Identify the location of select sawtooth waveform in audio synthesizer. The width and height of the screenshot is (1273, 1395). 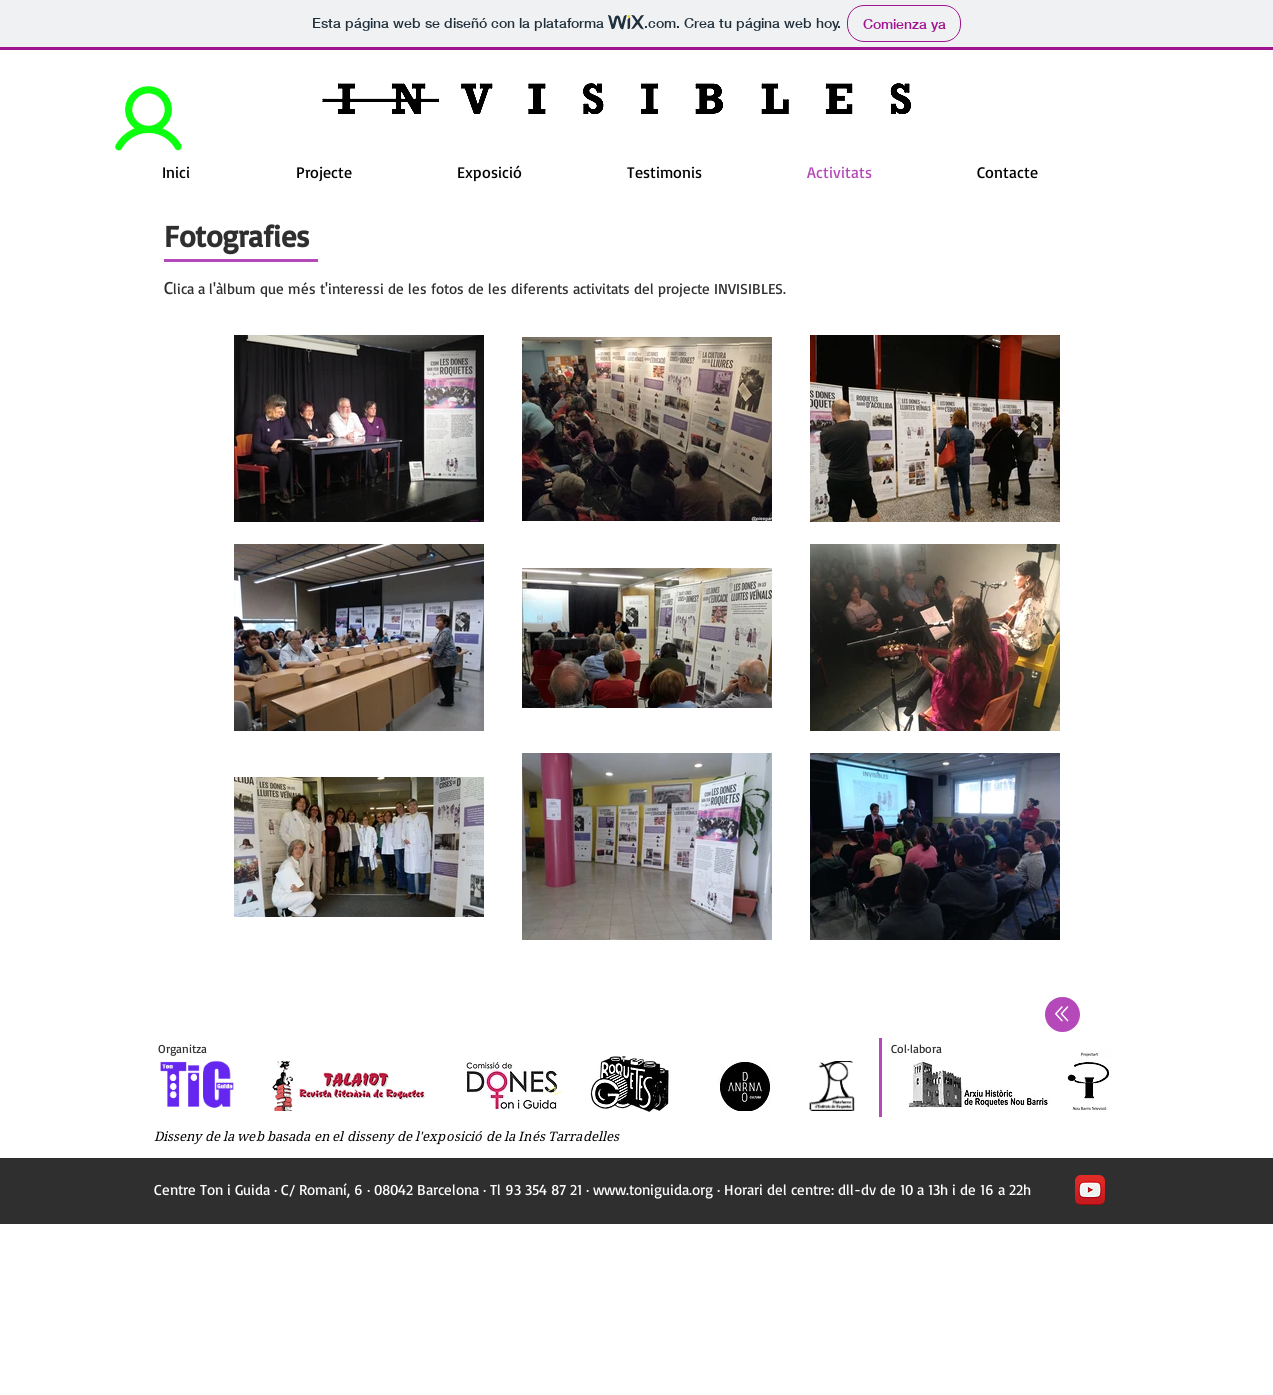
(555, 1091).